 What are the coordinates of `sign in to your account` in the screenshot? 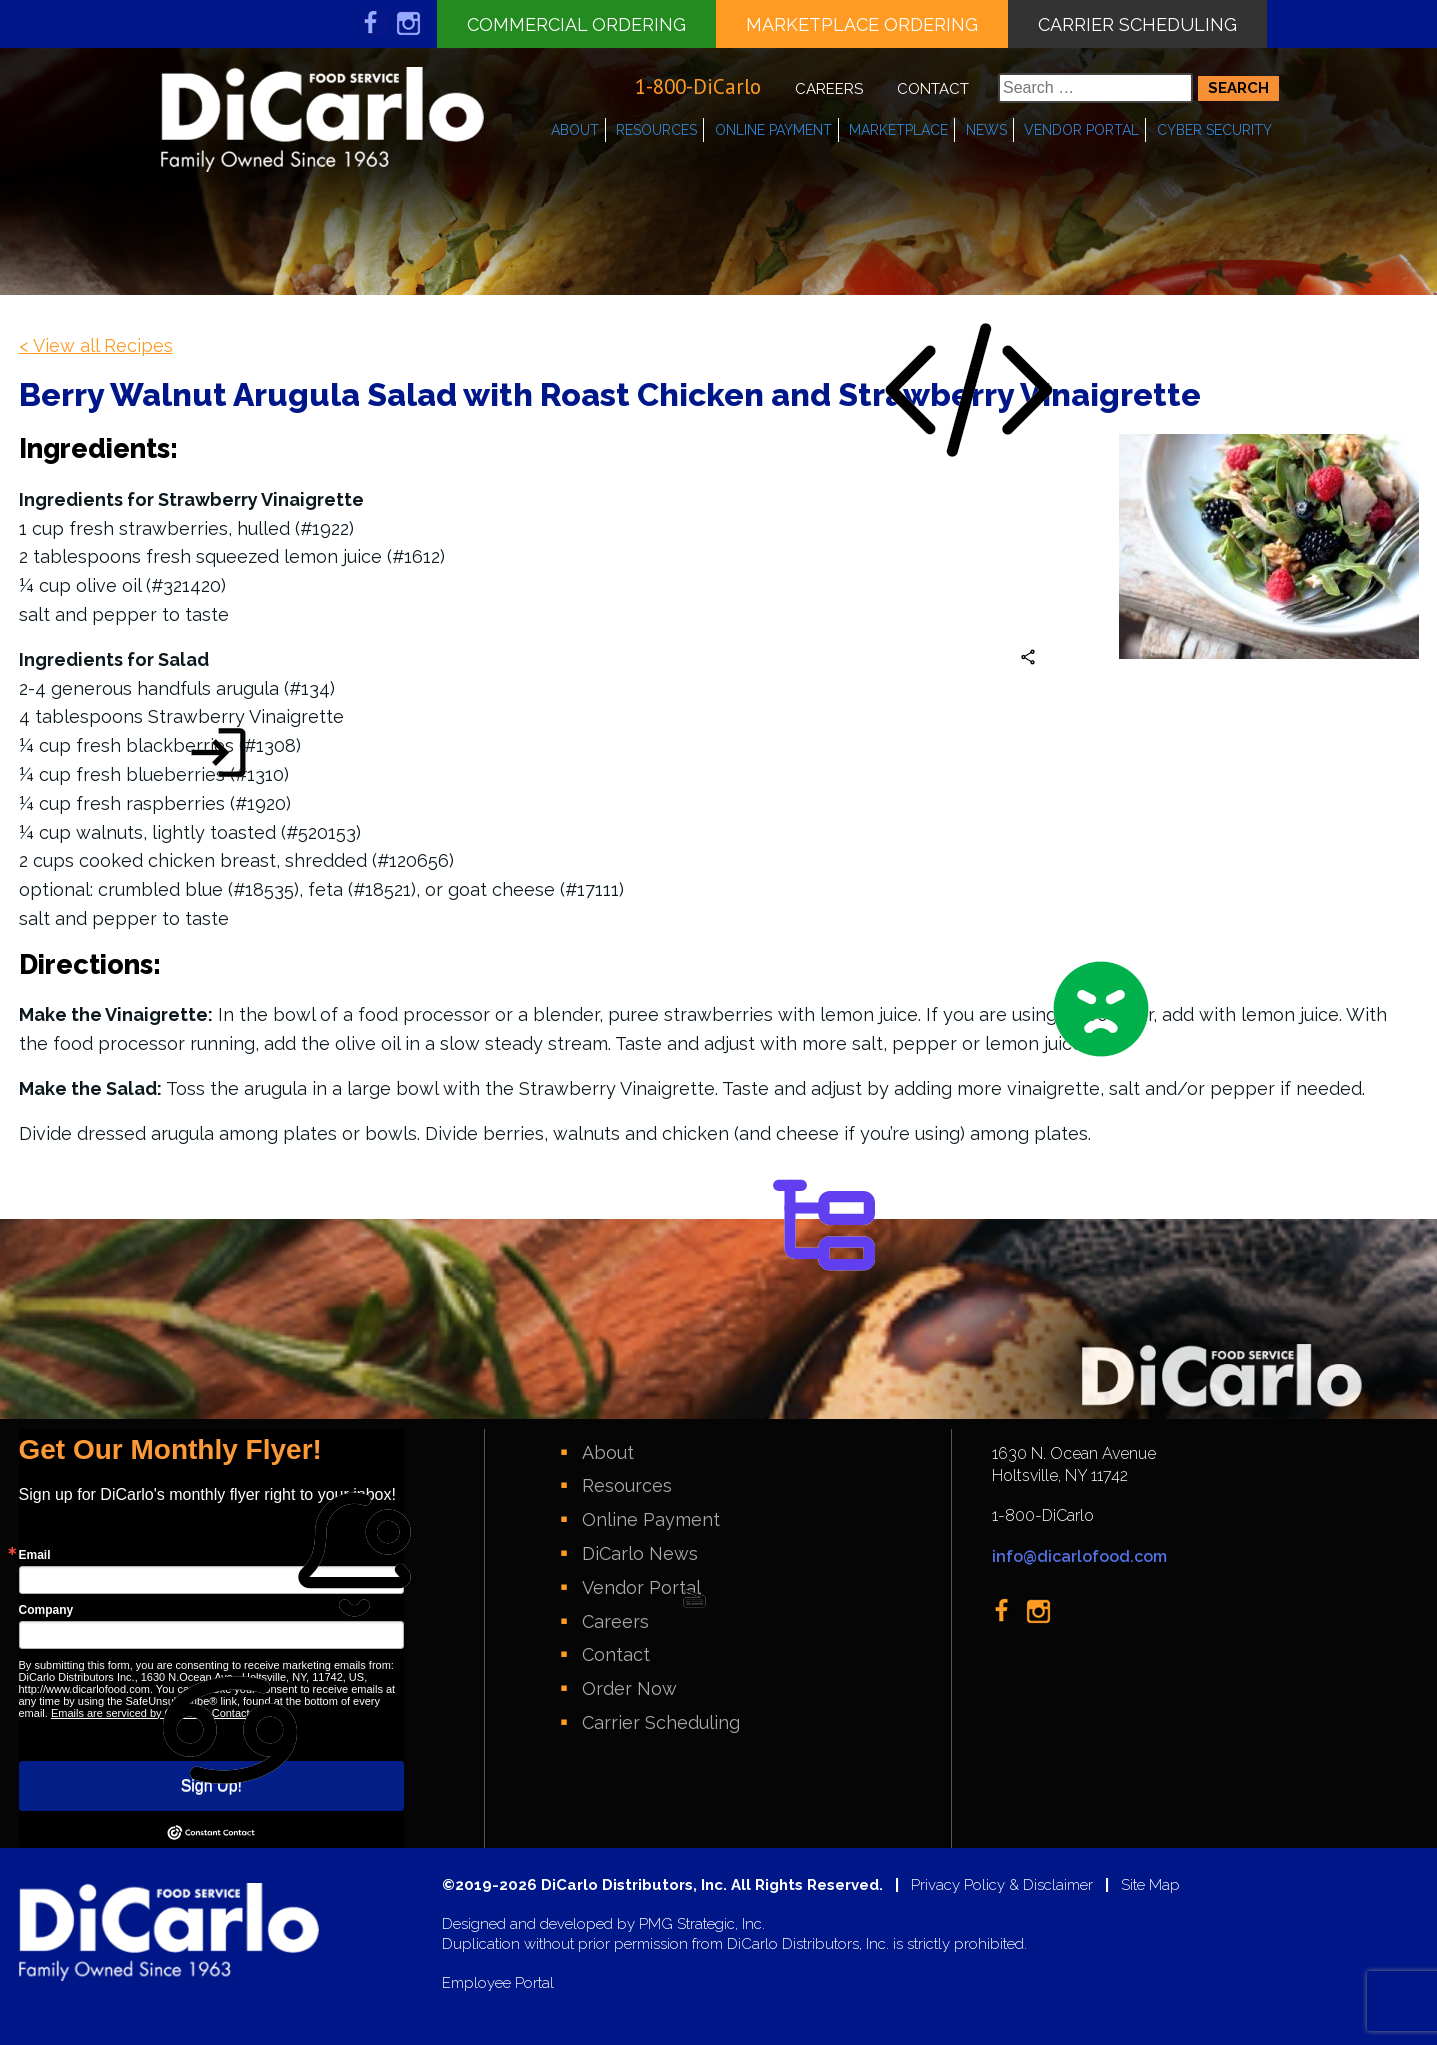 It's located at (218, 752).